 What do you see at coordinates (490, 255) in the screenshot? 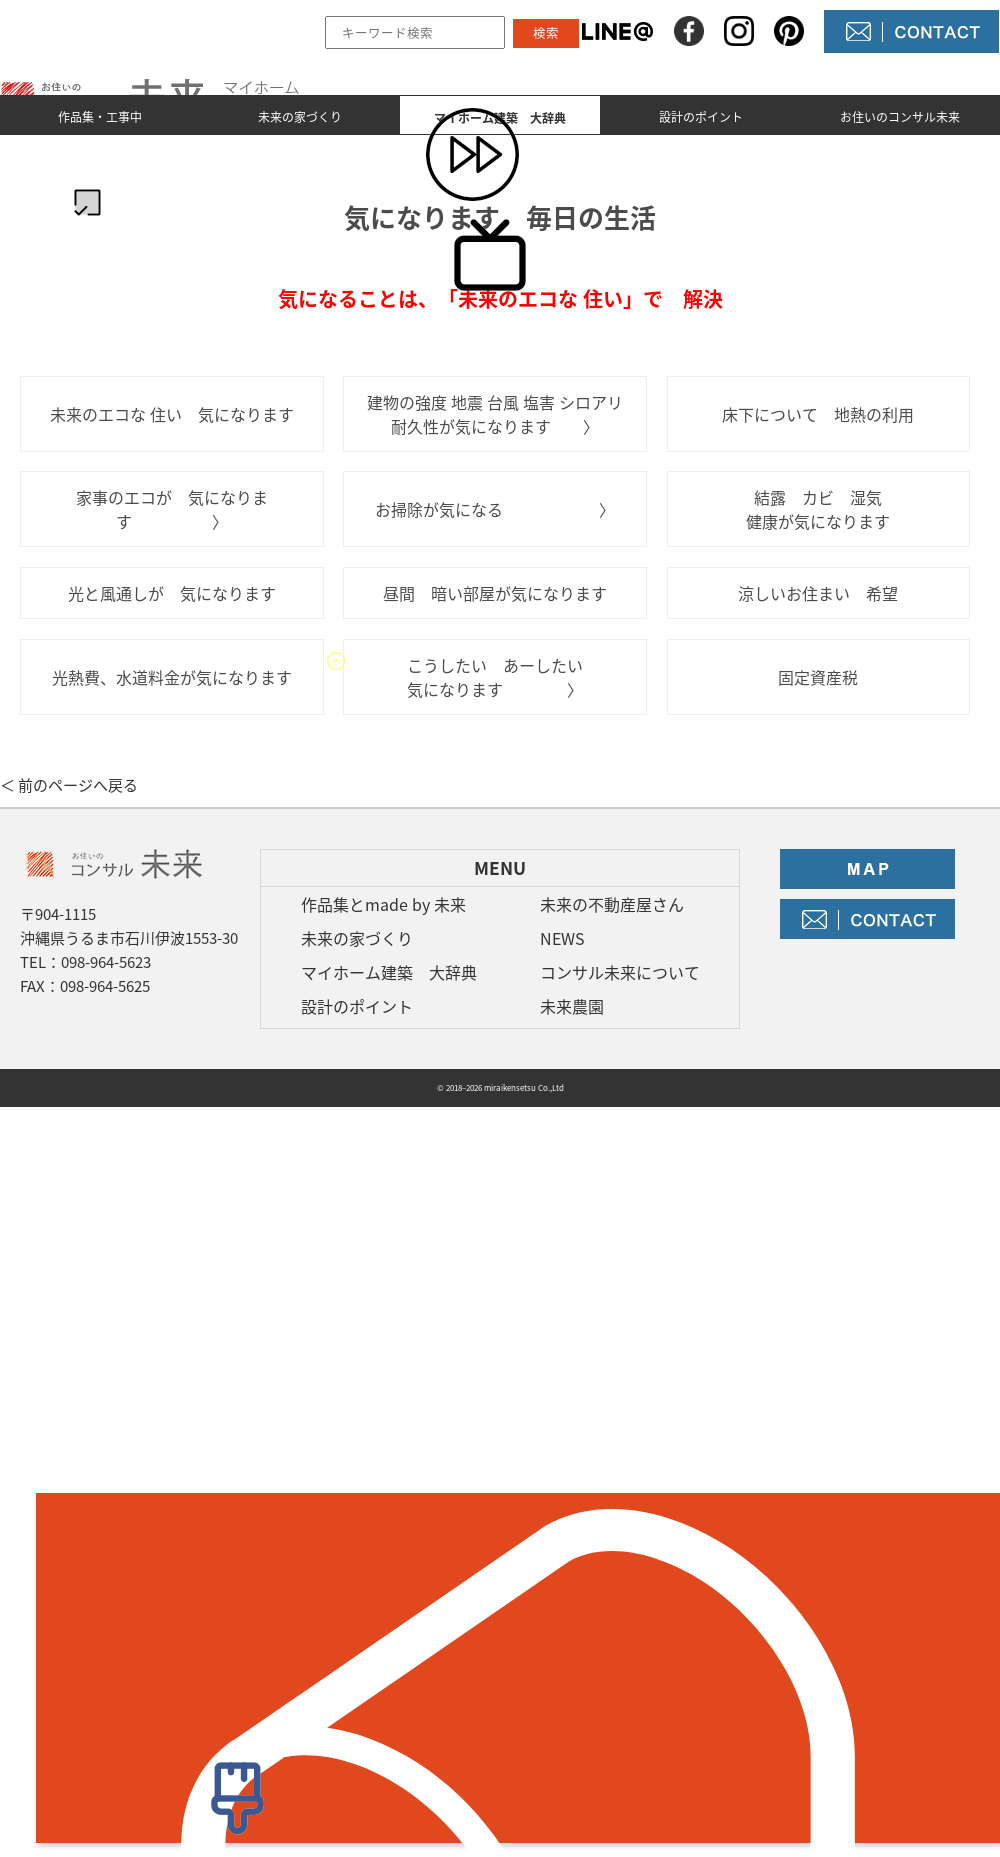
I see `access tv or video streaming content` at bounding box center [490, 255].